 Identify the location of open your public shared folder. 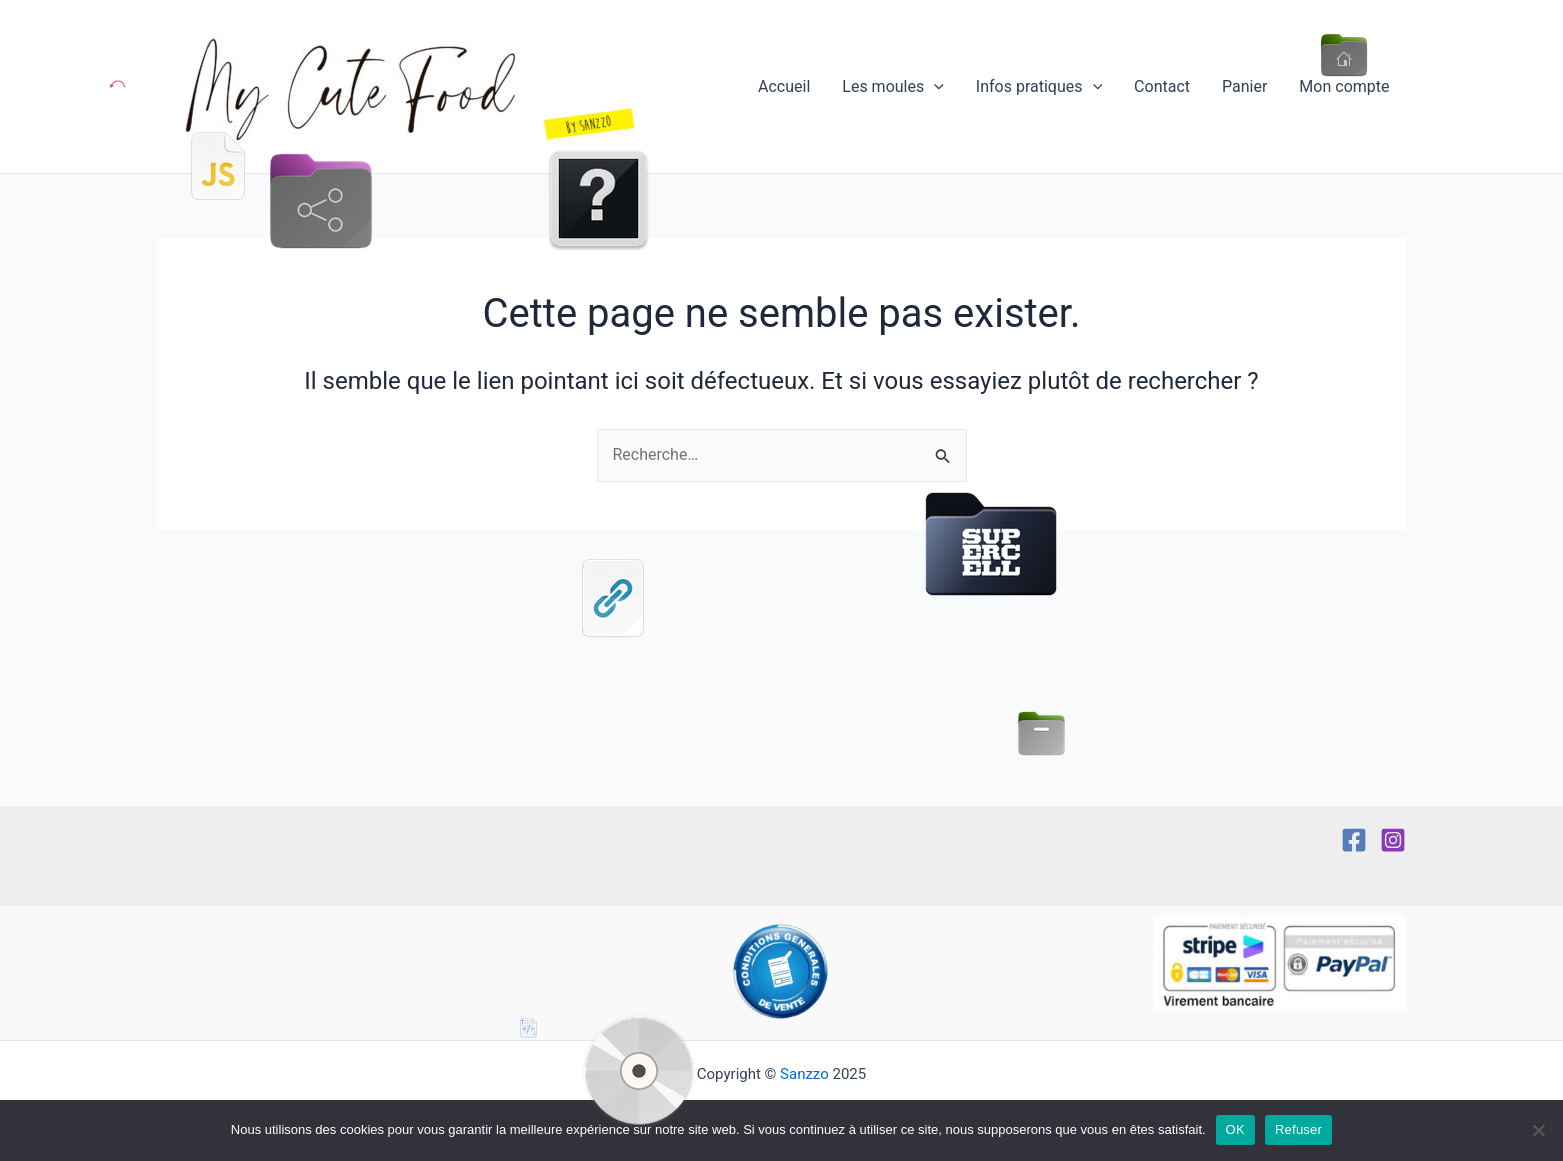
(321, 201).